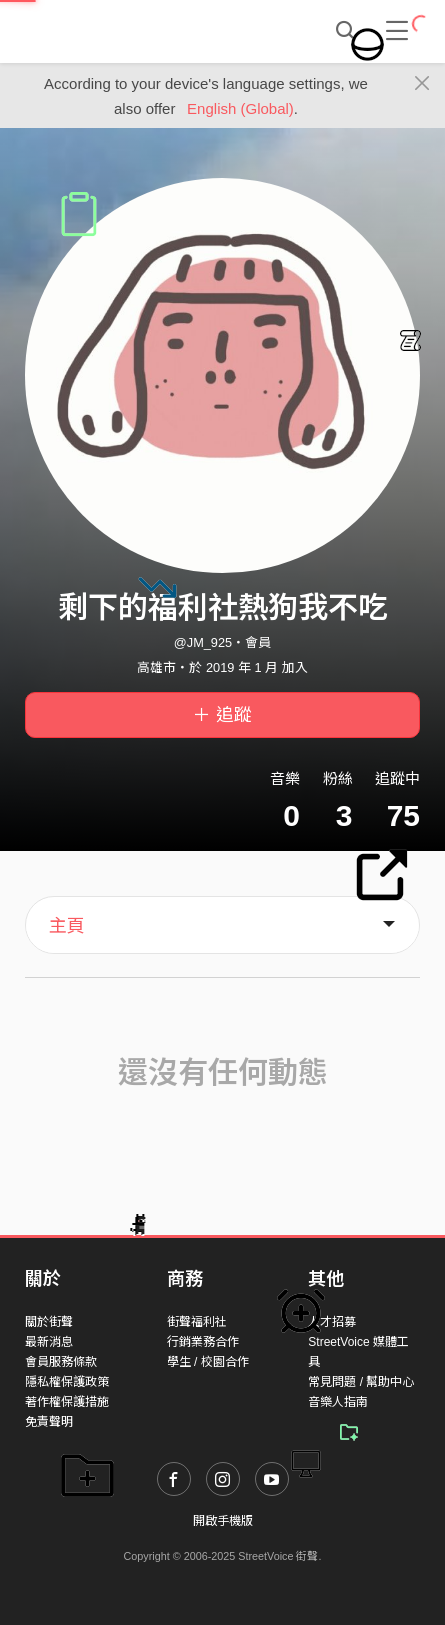 This screenshot has width=445, height=1625. Describe the element at coordinates (349, 1432) in the screenshot. I see `create a new space or workspace` at that location.